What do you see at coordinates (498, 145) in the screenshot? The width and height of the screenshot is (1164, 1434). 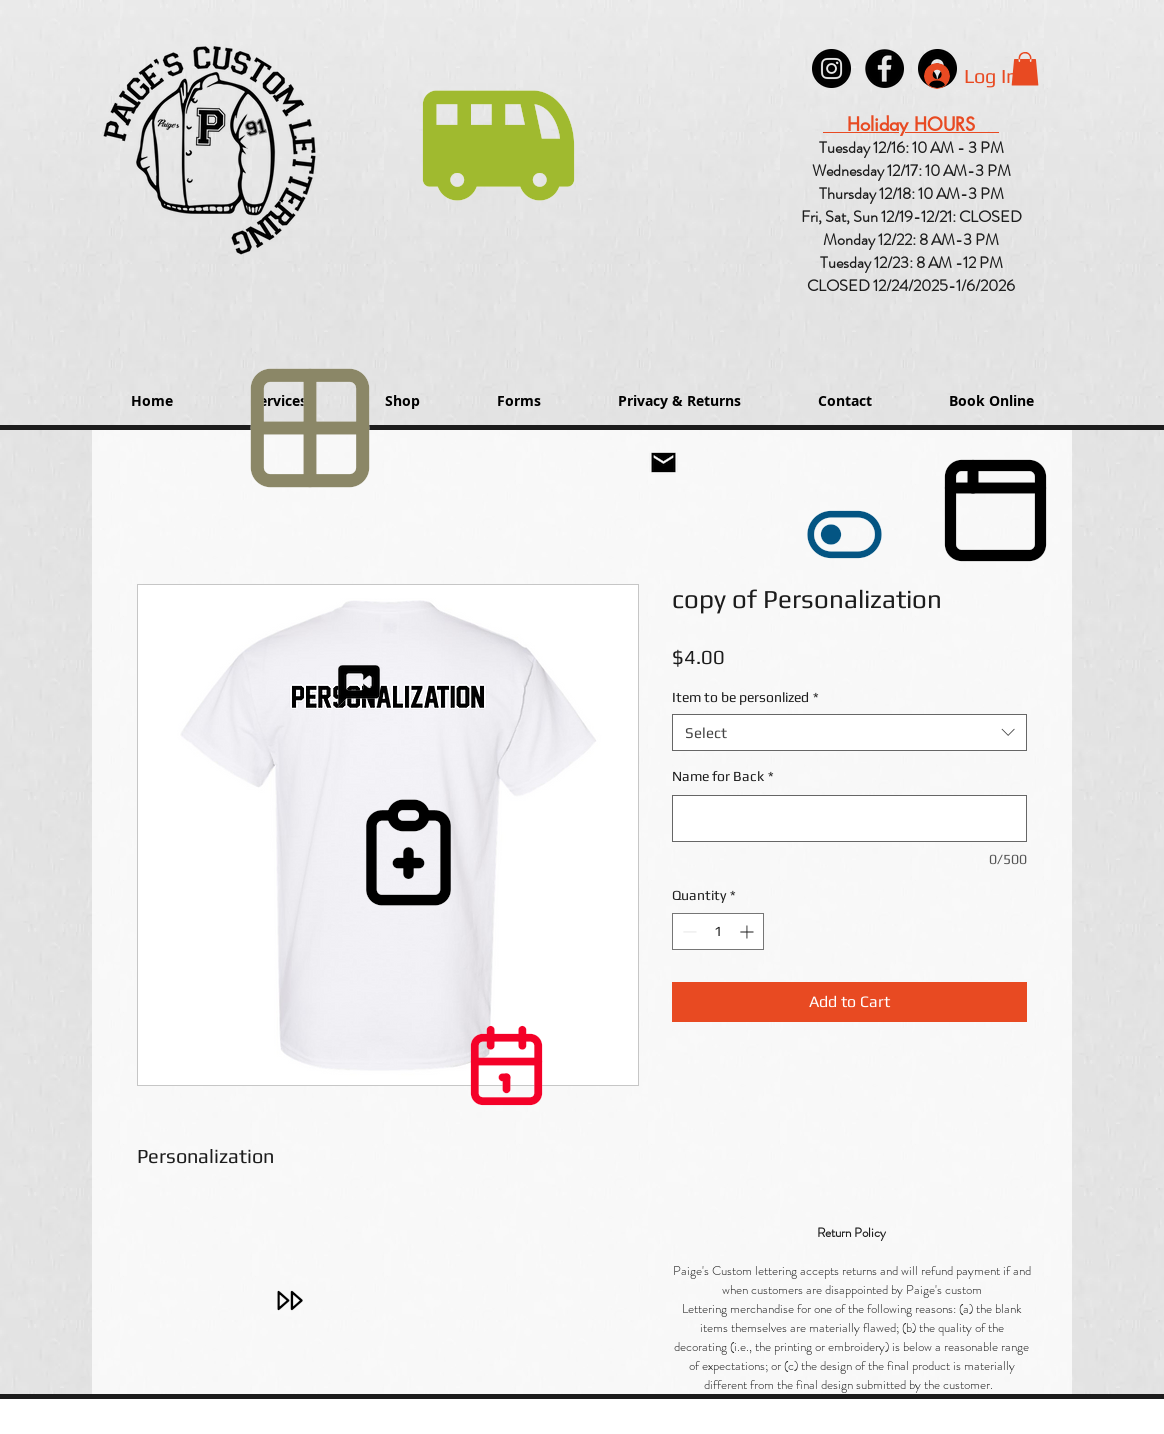 I see `view public transit options` at bounding box center [498, 145].